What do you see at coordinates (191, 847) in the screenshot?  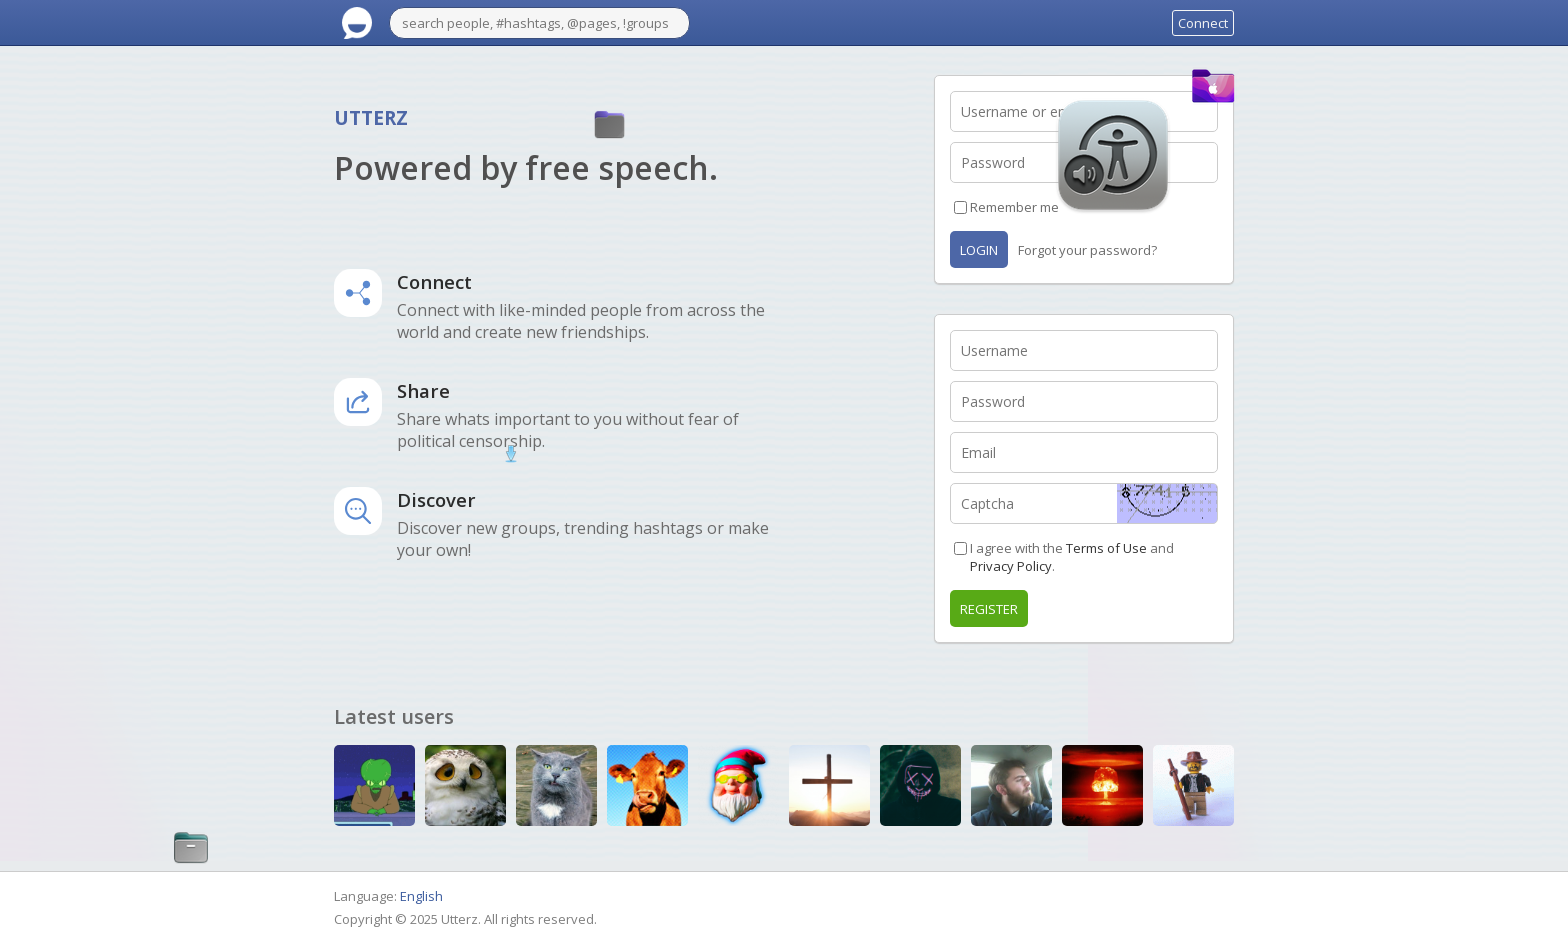 I see `open the nautilus file manager` at bounding box center [191, 847].